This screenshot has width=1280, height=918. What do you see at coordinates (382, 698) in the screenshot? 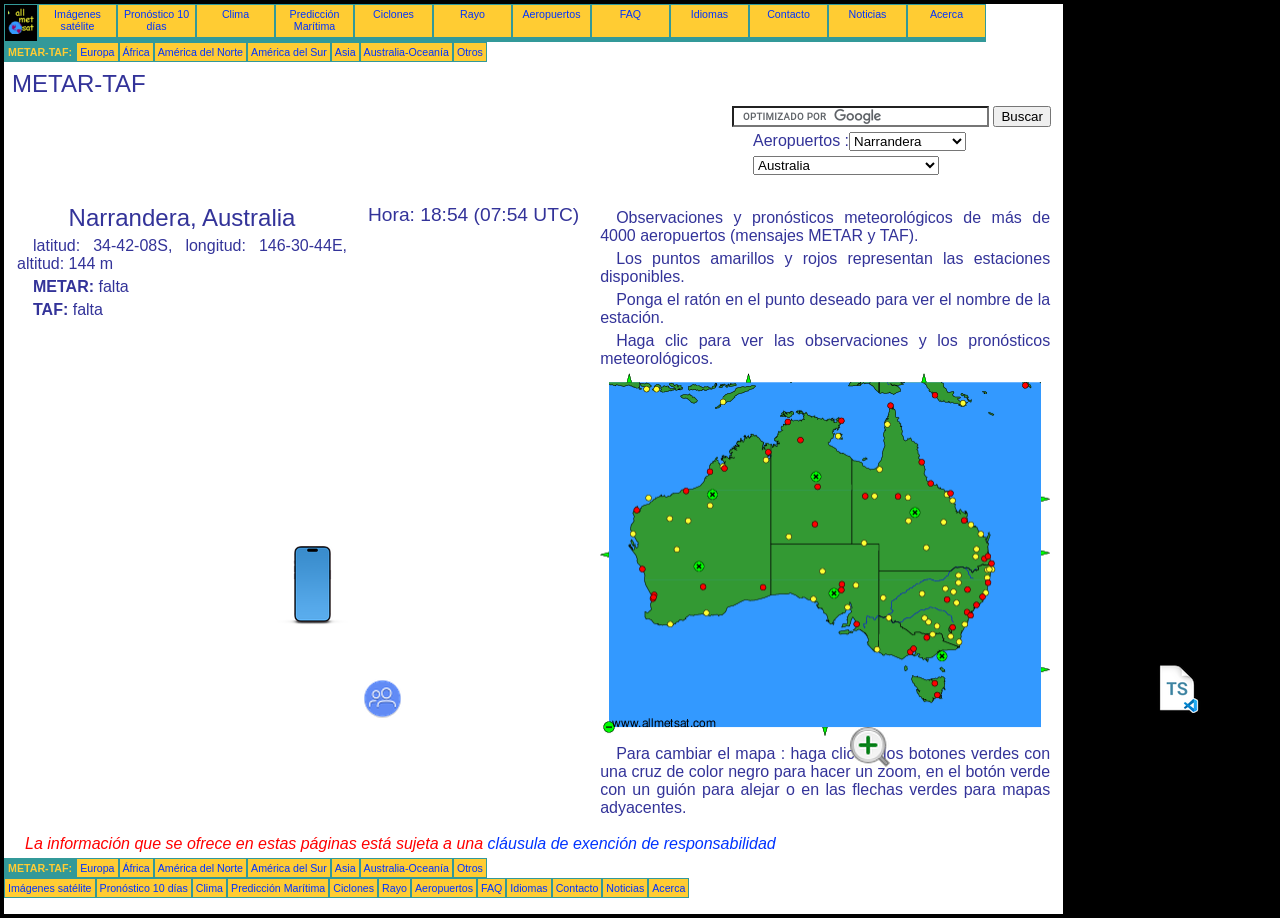
I see `access user account settings` at bounding box center [382, 698].